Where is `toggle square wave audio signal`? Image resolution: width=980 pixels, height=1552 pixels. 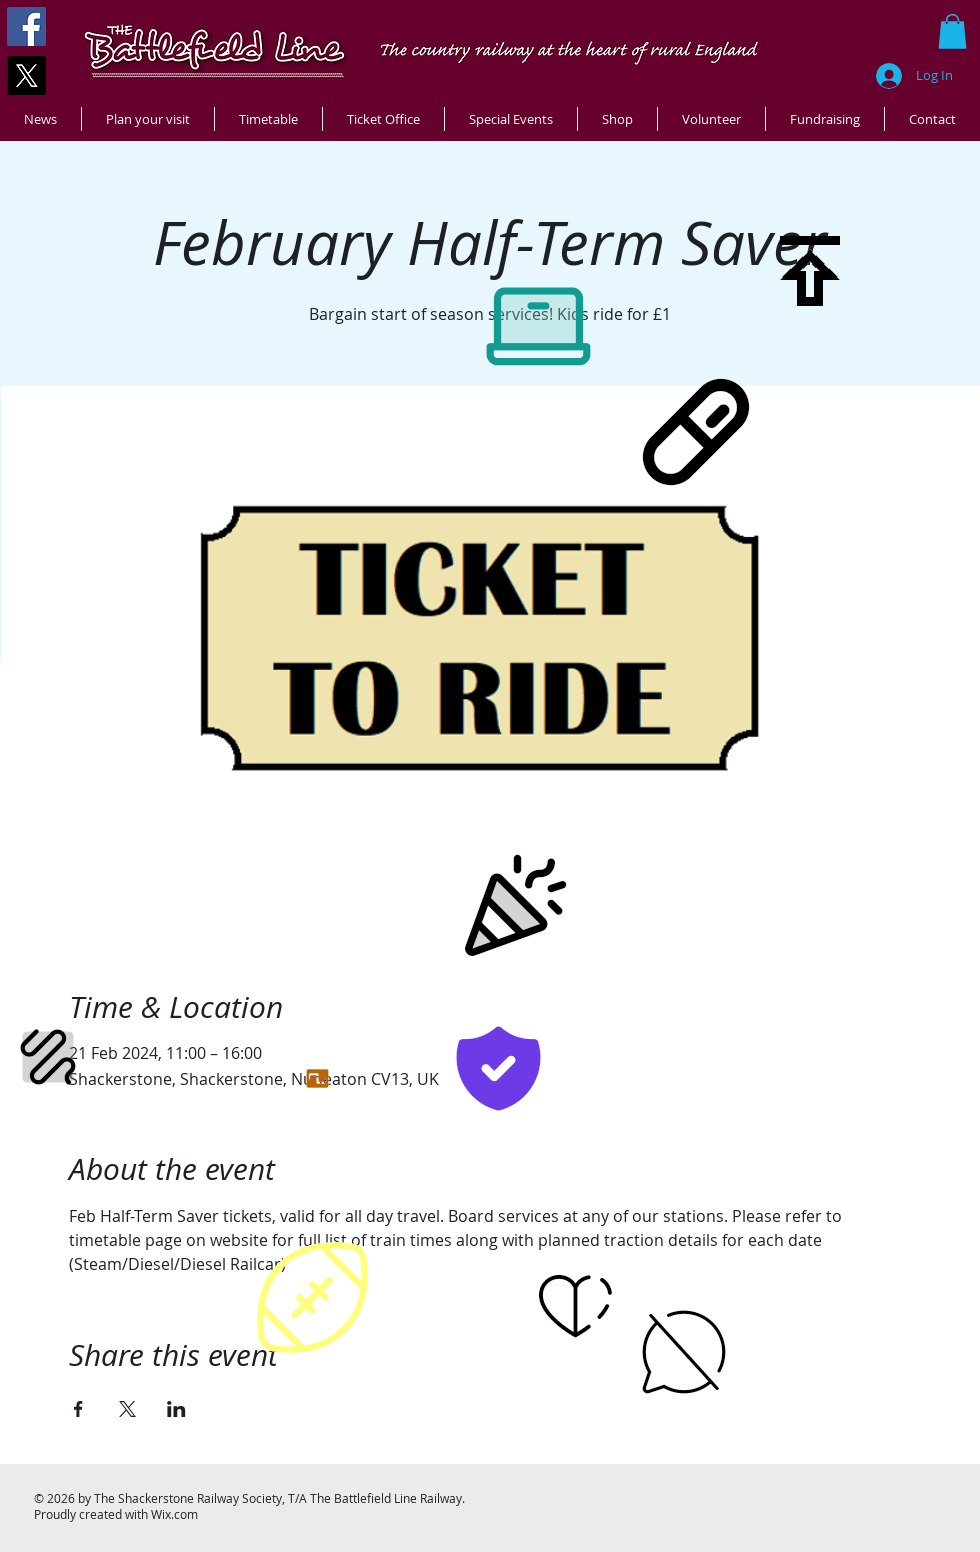
toggle square wave audio signal is located at coordinates (317, 1078).